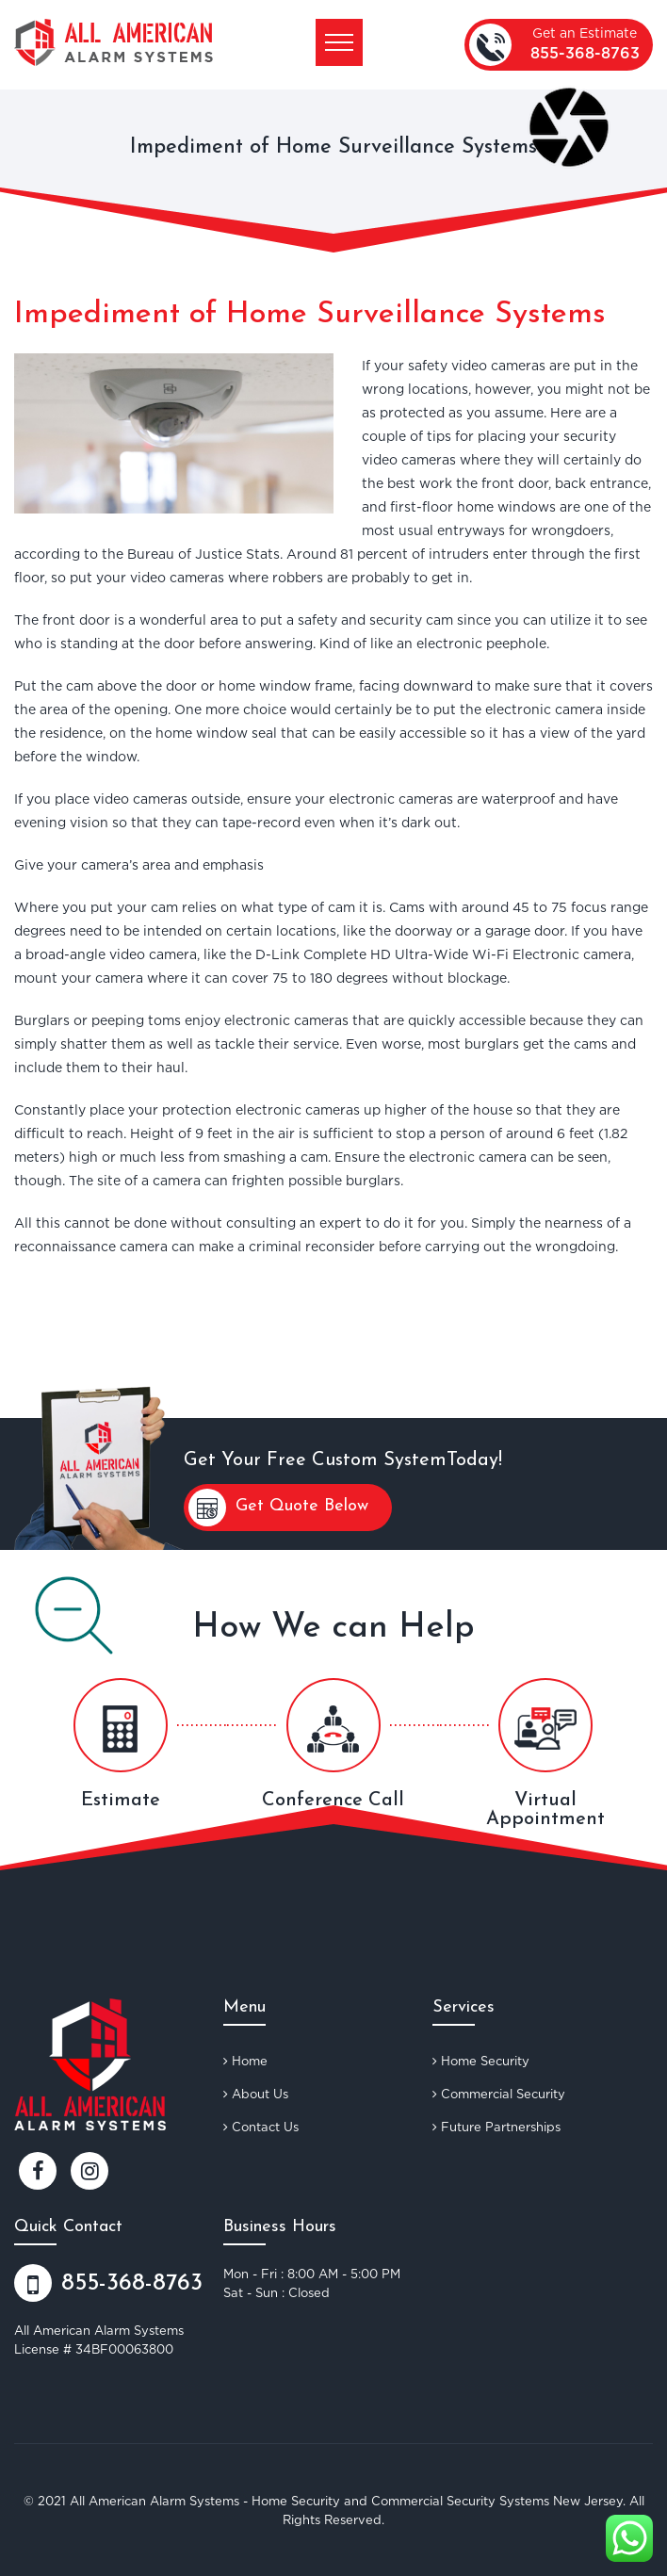  What do you see at coordinates (73, 1615) in the screenshot?
I see `zoom out of current view` at bounding box center [73, 1615].